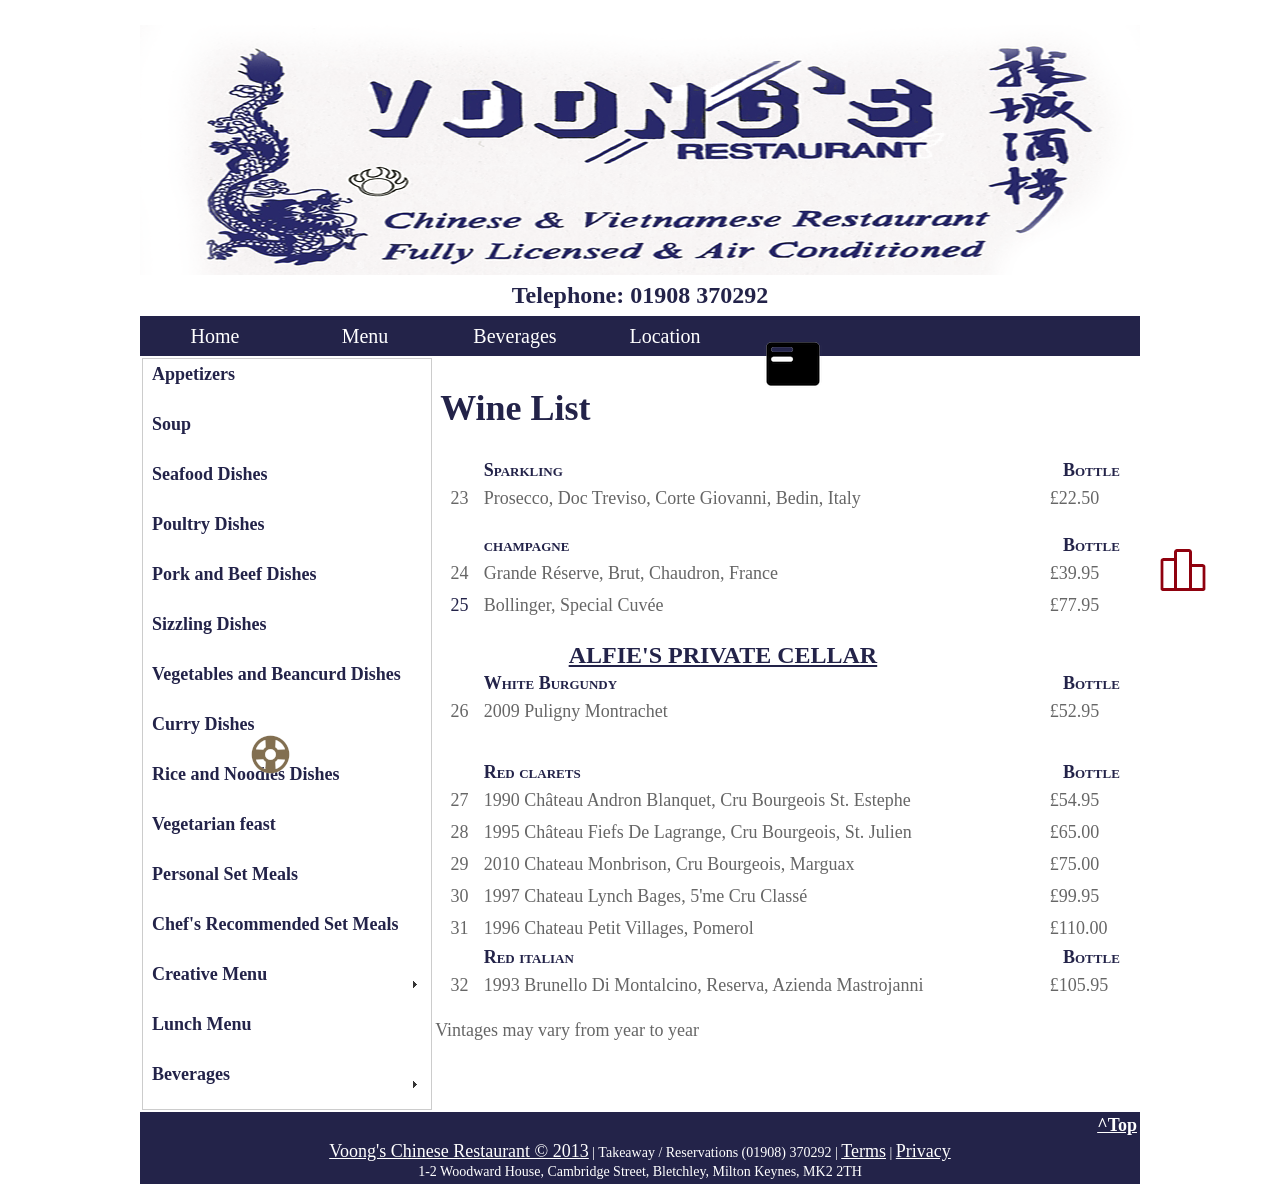 This screenshot has width=1280, height=1184. What do you see at coordinates (1183, 570) in the screenshot?
I see `view rankings or leaderboard` at bounding box center [1183, 570].